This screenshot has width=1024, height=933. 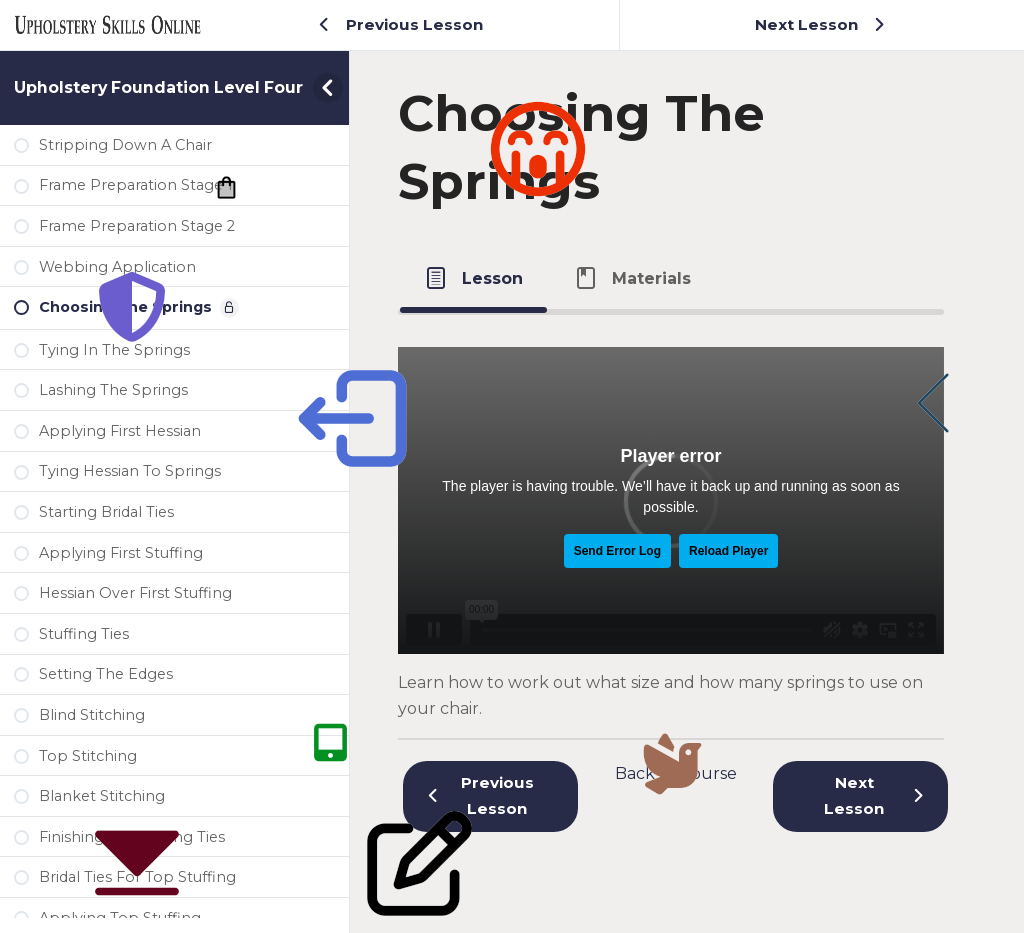 What do you see at coordinates (671, 765) in the screenshot?
I see `indicates peace or harmony settings` at bounding box center [671, 765].